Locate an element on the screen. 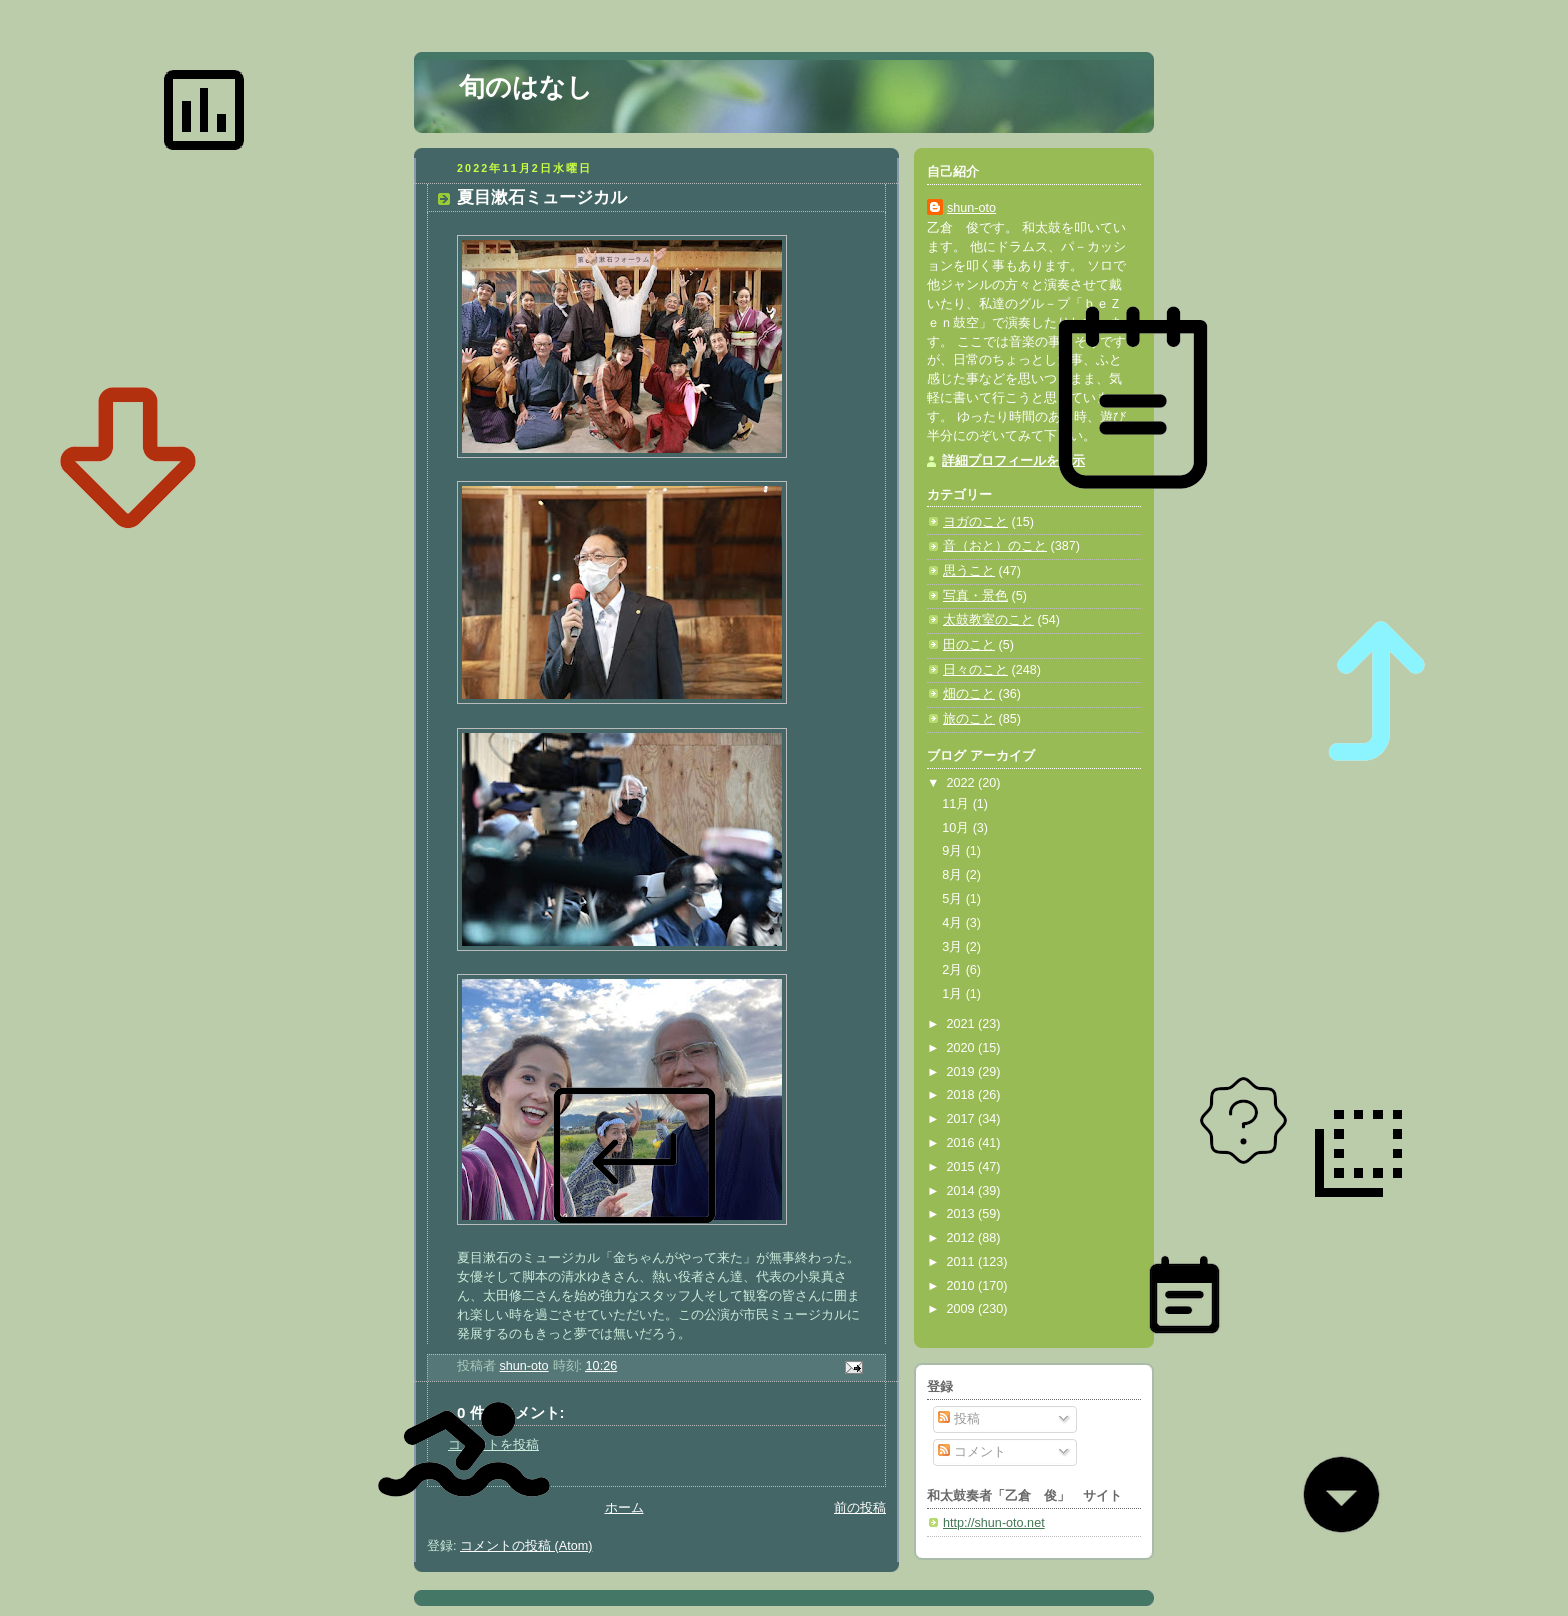  view event details or notes is located at coordinates (1184, 1298).